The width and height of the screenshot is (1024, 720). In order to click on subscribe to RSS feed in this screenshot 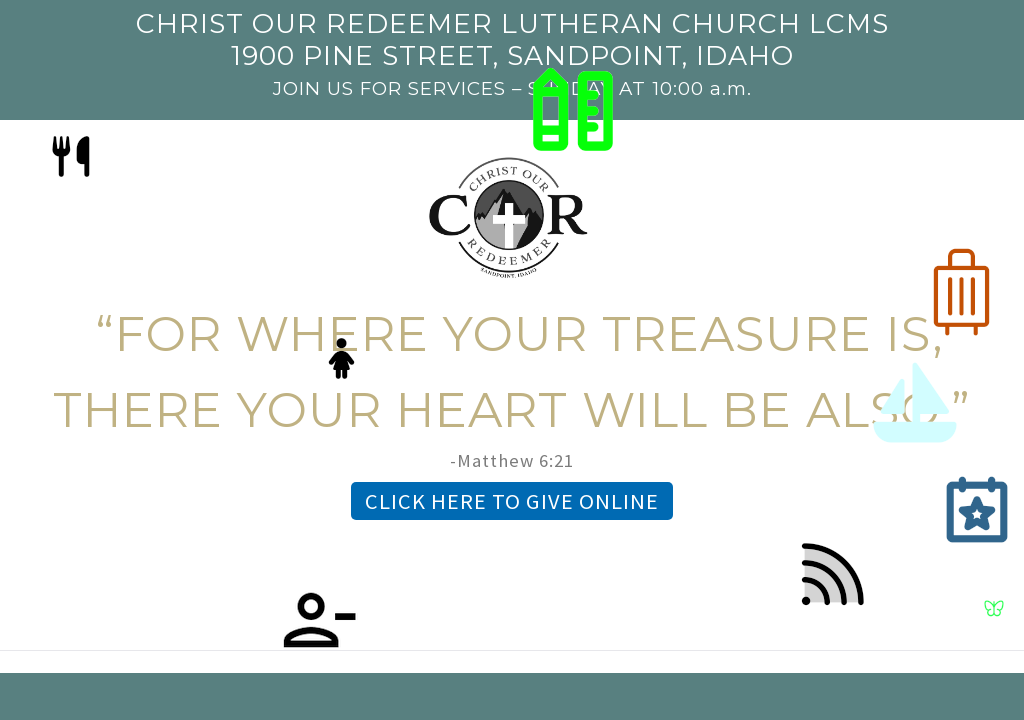, I will do `click(830, 577)`.